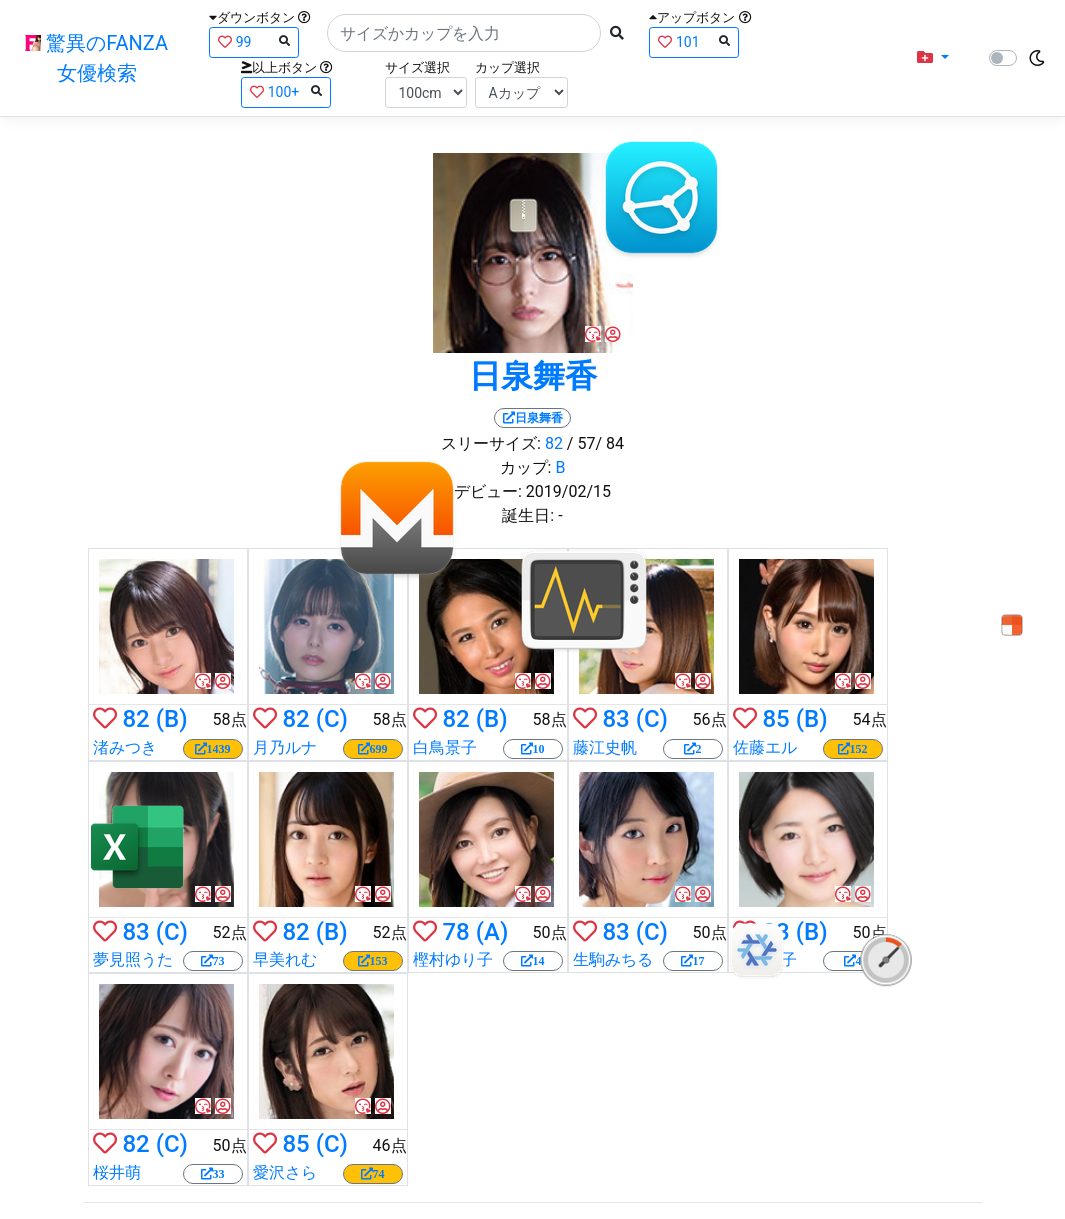  What do you see at coordinates (523, 215) in the screenshot?
I see `open file roller archive manager` at bounding box center [523, 215].